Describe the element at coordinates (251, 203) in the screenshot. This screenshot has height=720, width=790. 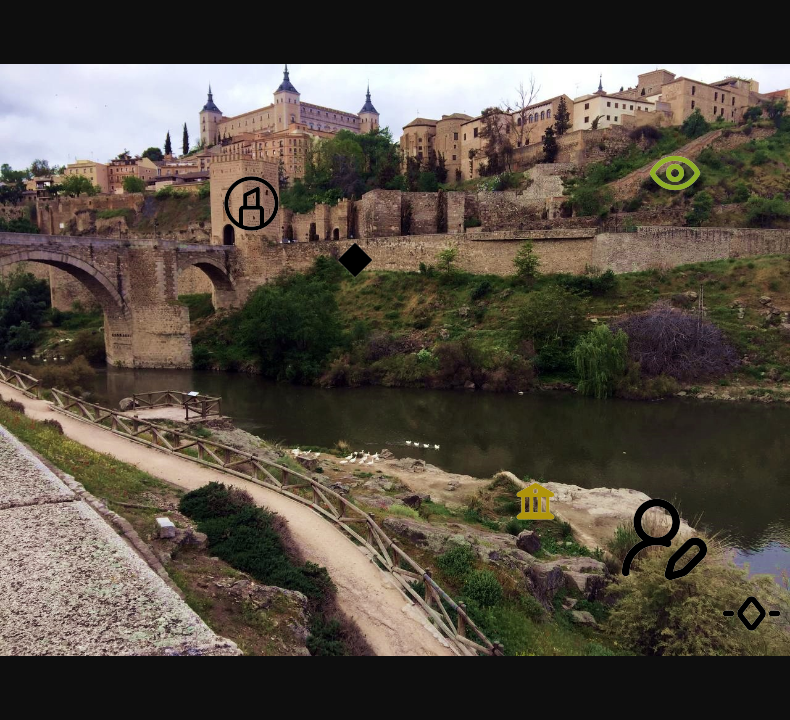
I see `highlight or mark selected text` at that location.